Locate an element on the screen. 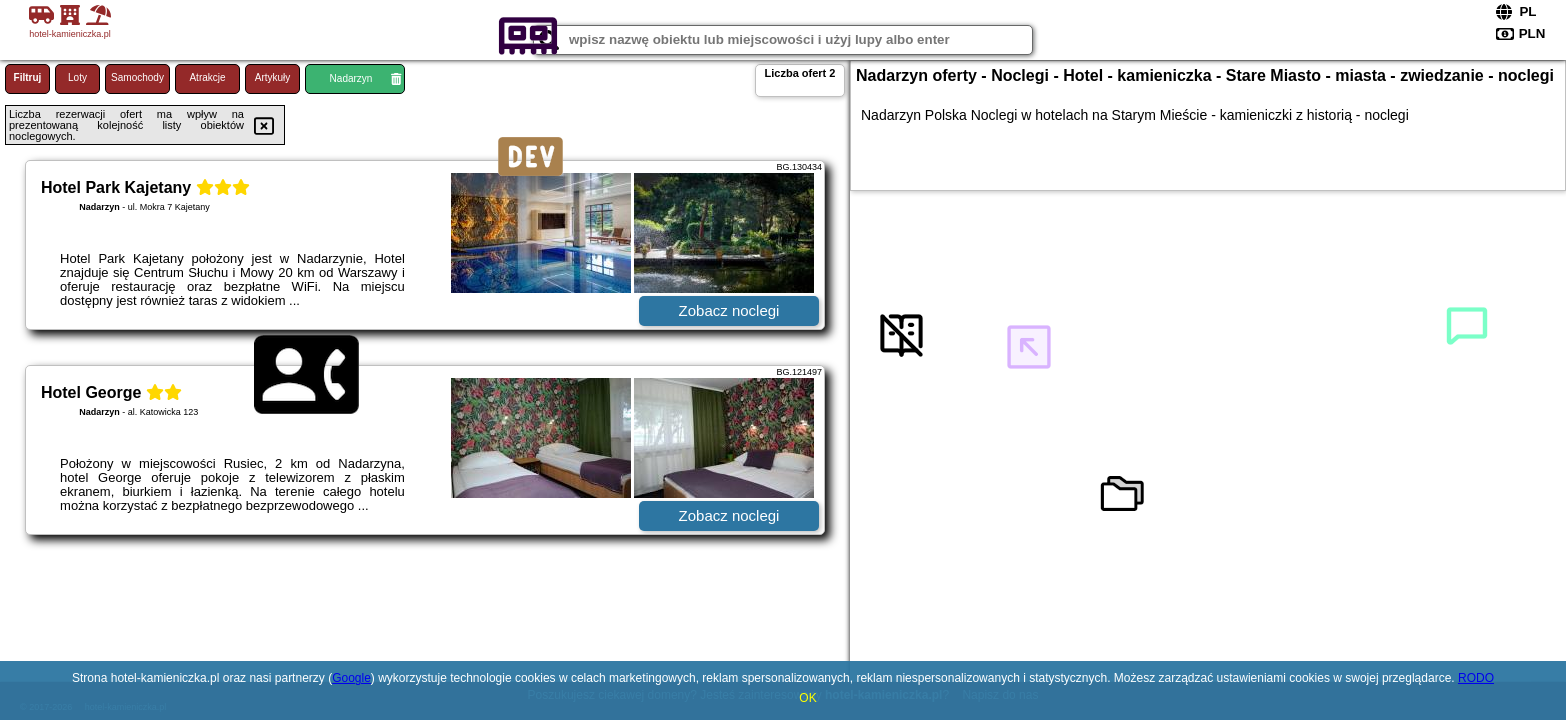 This screenshot has width=1566, height=720. disable vocabulary or dictionary feature is located at coordinates (901, 335).